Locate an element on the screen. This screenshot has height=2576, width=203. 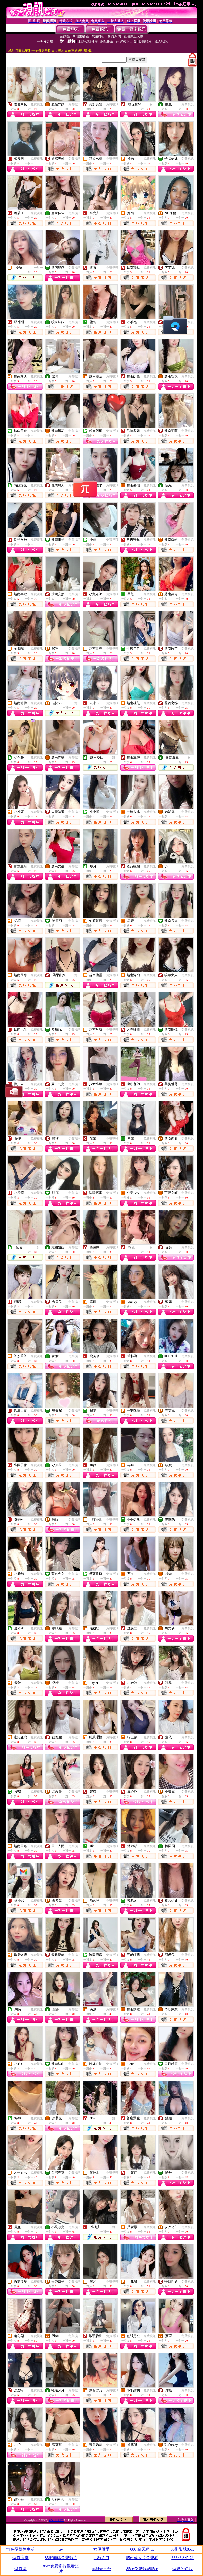
open wondershare repairit files folder is located at coordinates (175, 326).